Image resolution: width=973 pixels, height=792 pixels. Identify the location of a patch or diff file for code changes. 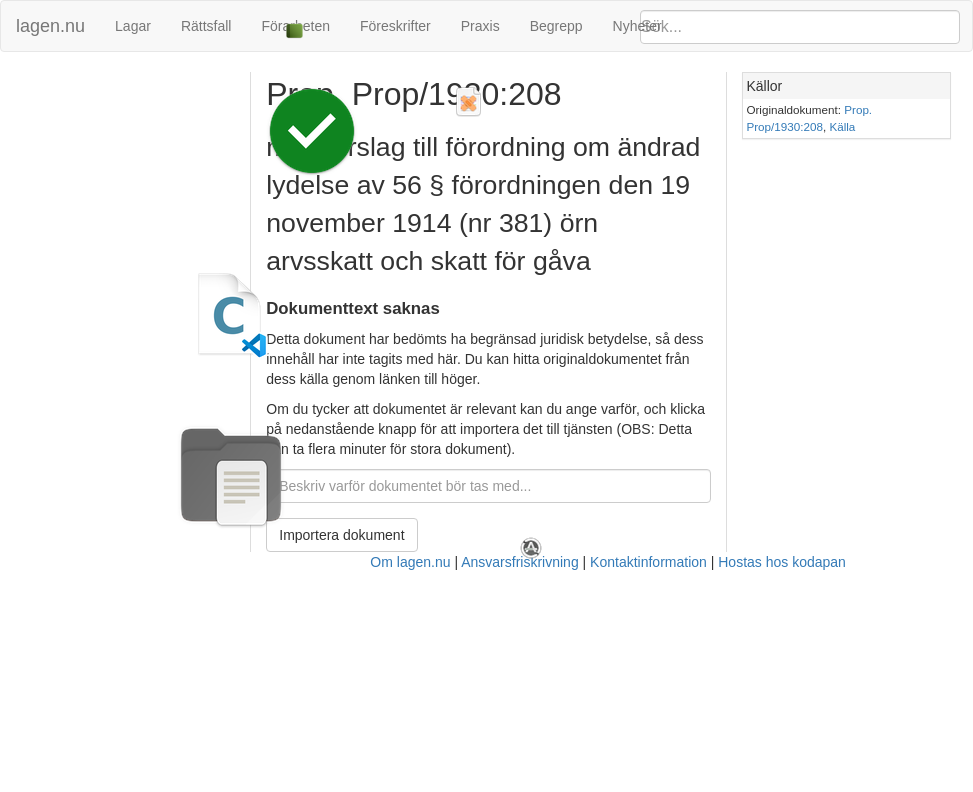
(468, 101).